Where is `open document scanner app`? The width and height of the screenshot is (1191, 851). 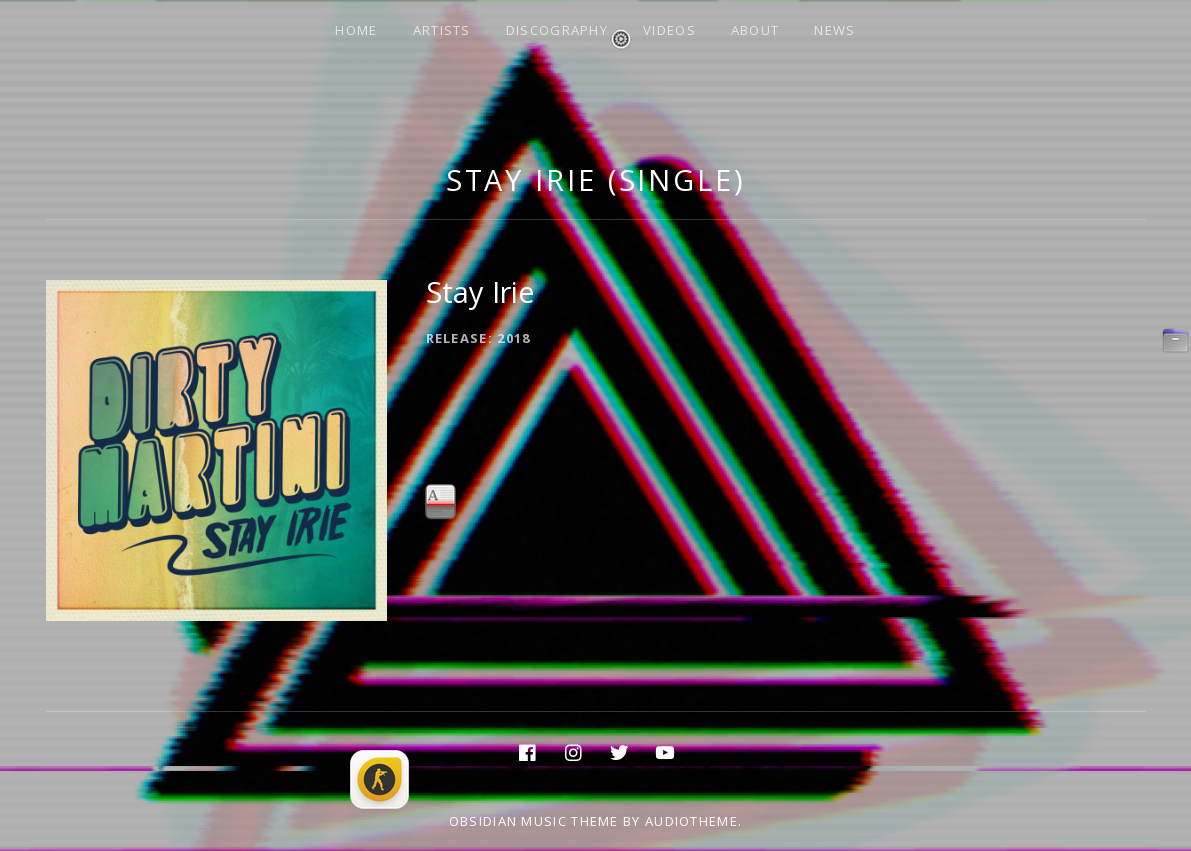
open document scanner app is located at coordinates (440, 501).